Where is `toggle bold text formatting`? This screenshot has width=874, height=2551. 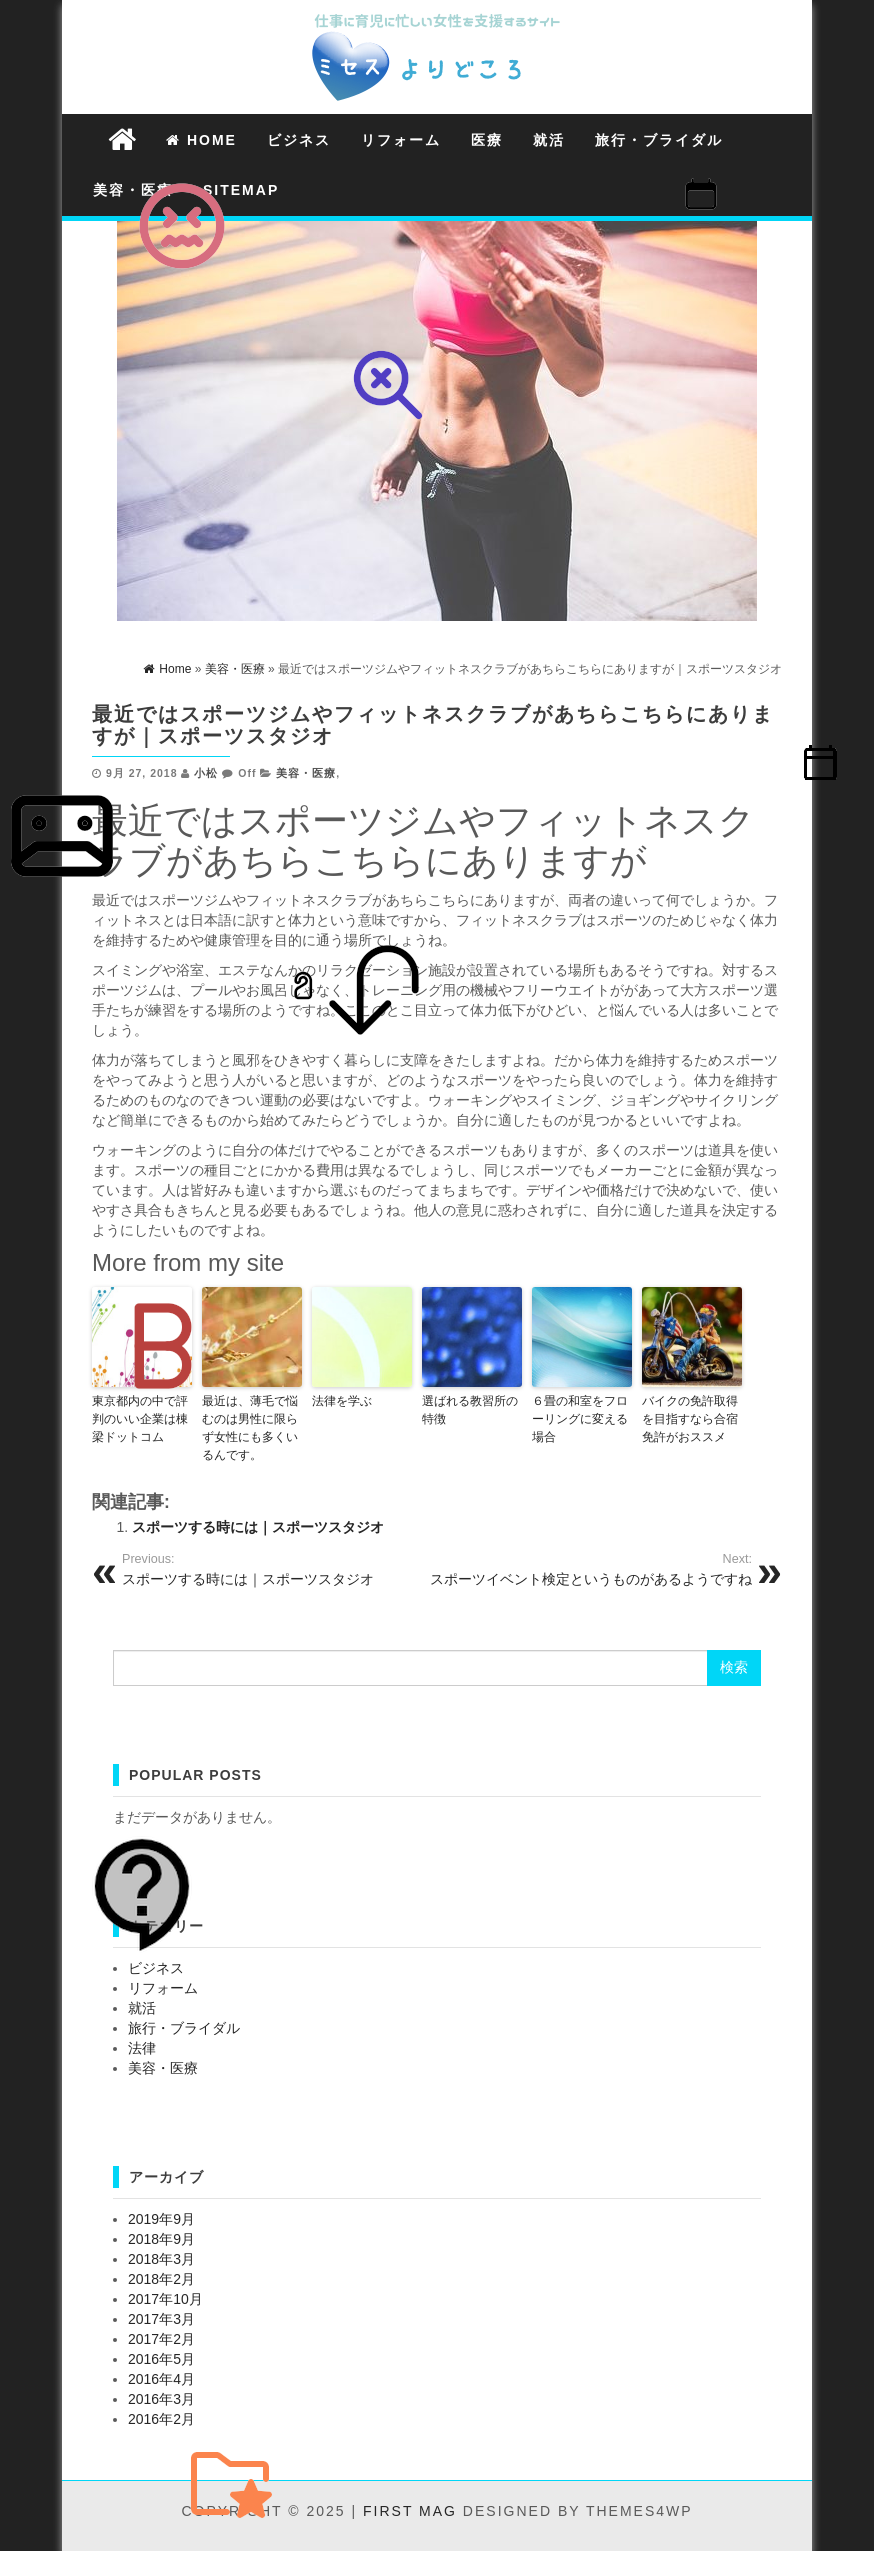 toggle bold text formatting is located at coordinates (163, 1346).